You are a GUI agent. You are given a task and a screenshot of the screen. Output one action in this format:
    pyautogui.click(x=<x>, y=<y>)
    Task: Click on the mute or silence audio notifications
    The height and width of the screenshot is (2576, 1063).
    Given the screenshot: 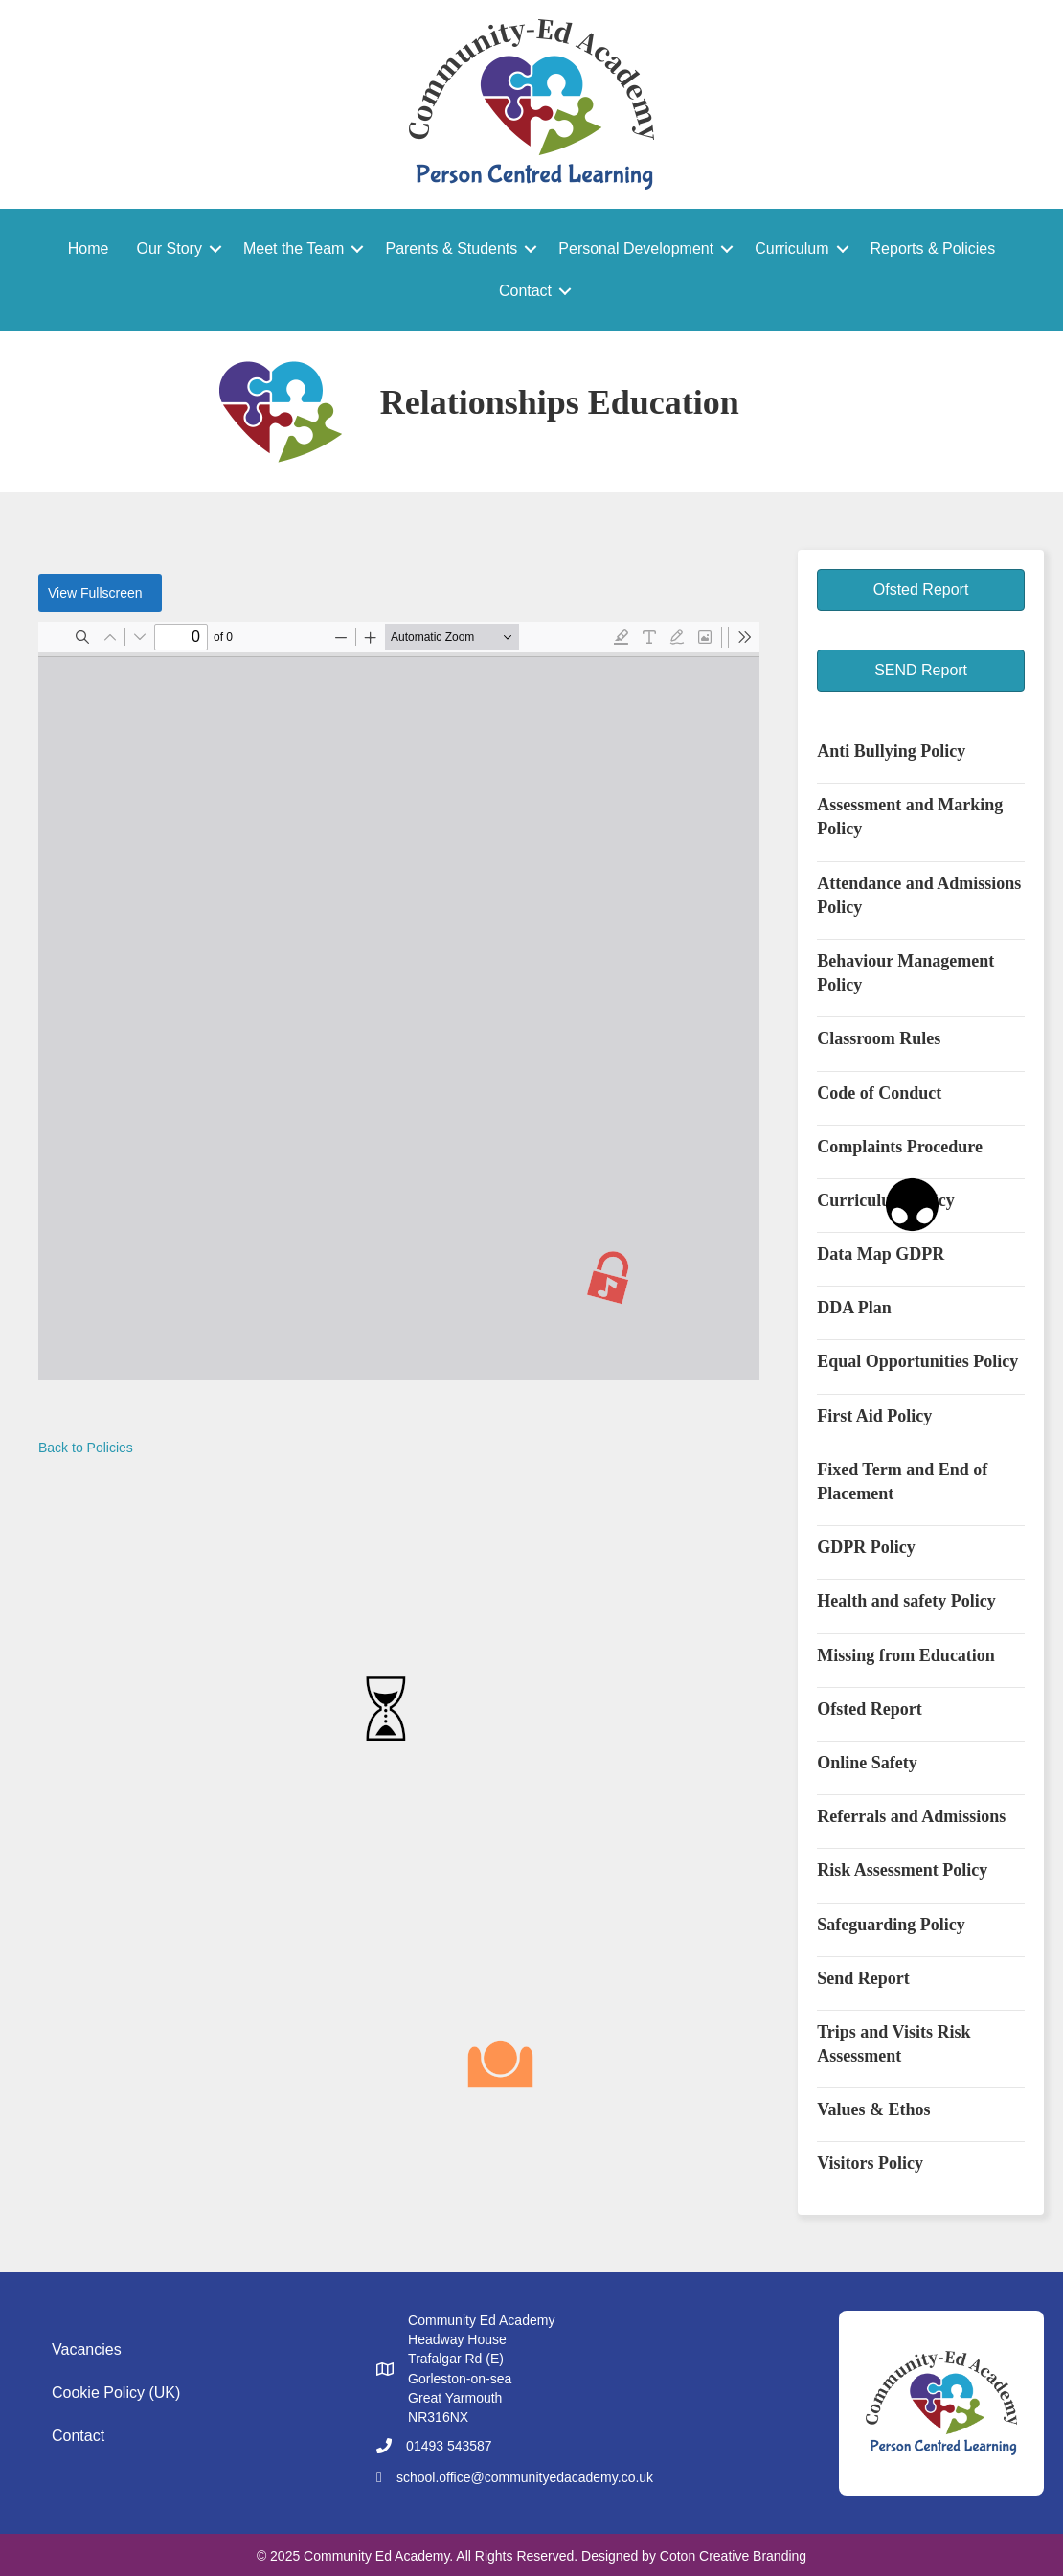 What is the action you would take?
    pyautogui.click(x=608, y=1278)
    